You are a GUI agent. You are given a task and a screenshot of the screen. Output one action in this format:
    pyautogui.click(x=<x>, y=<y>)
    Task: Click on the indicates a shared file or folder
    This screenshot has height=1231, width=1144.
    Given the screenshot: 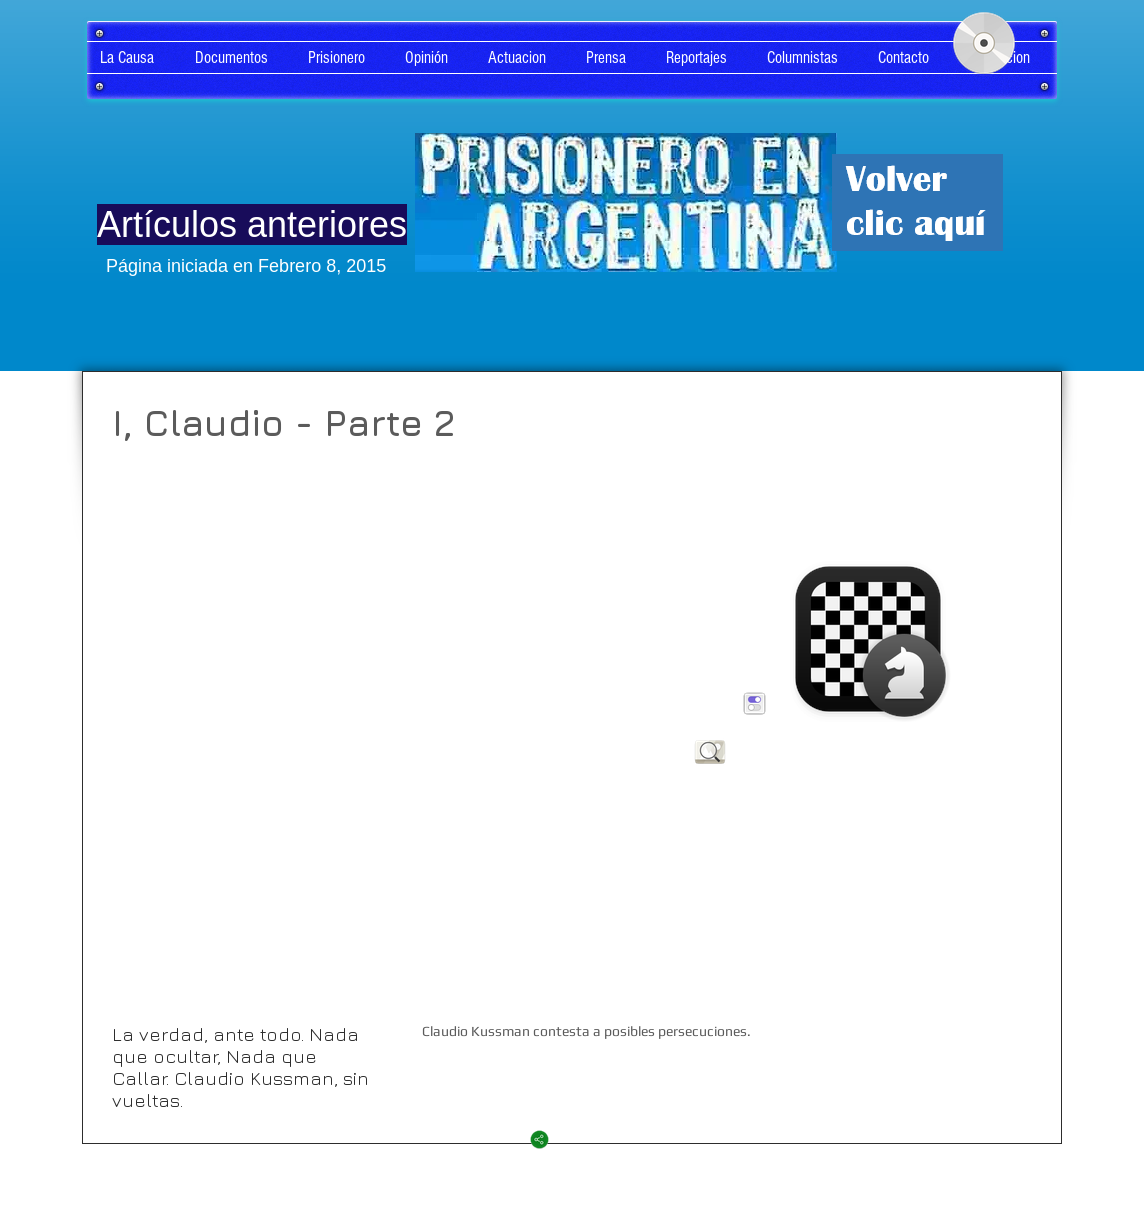 What is the action you would take?
    pyautogui.click(x=539, y=1139)
    